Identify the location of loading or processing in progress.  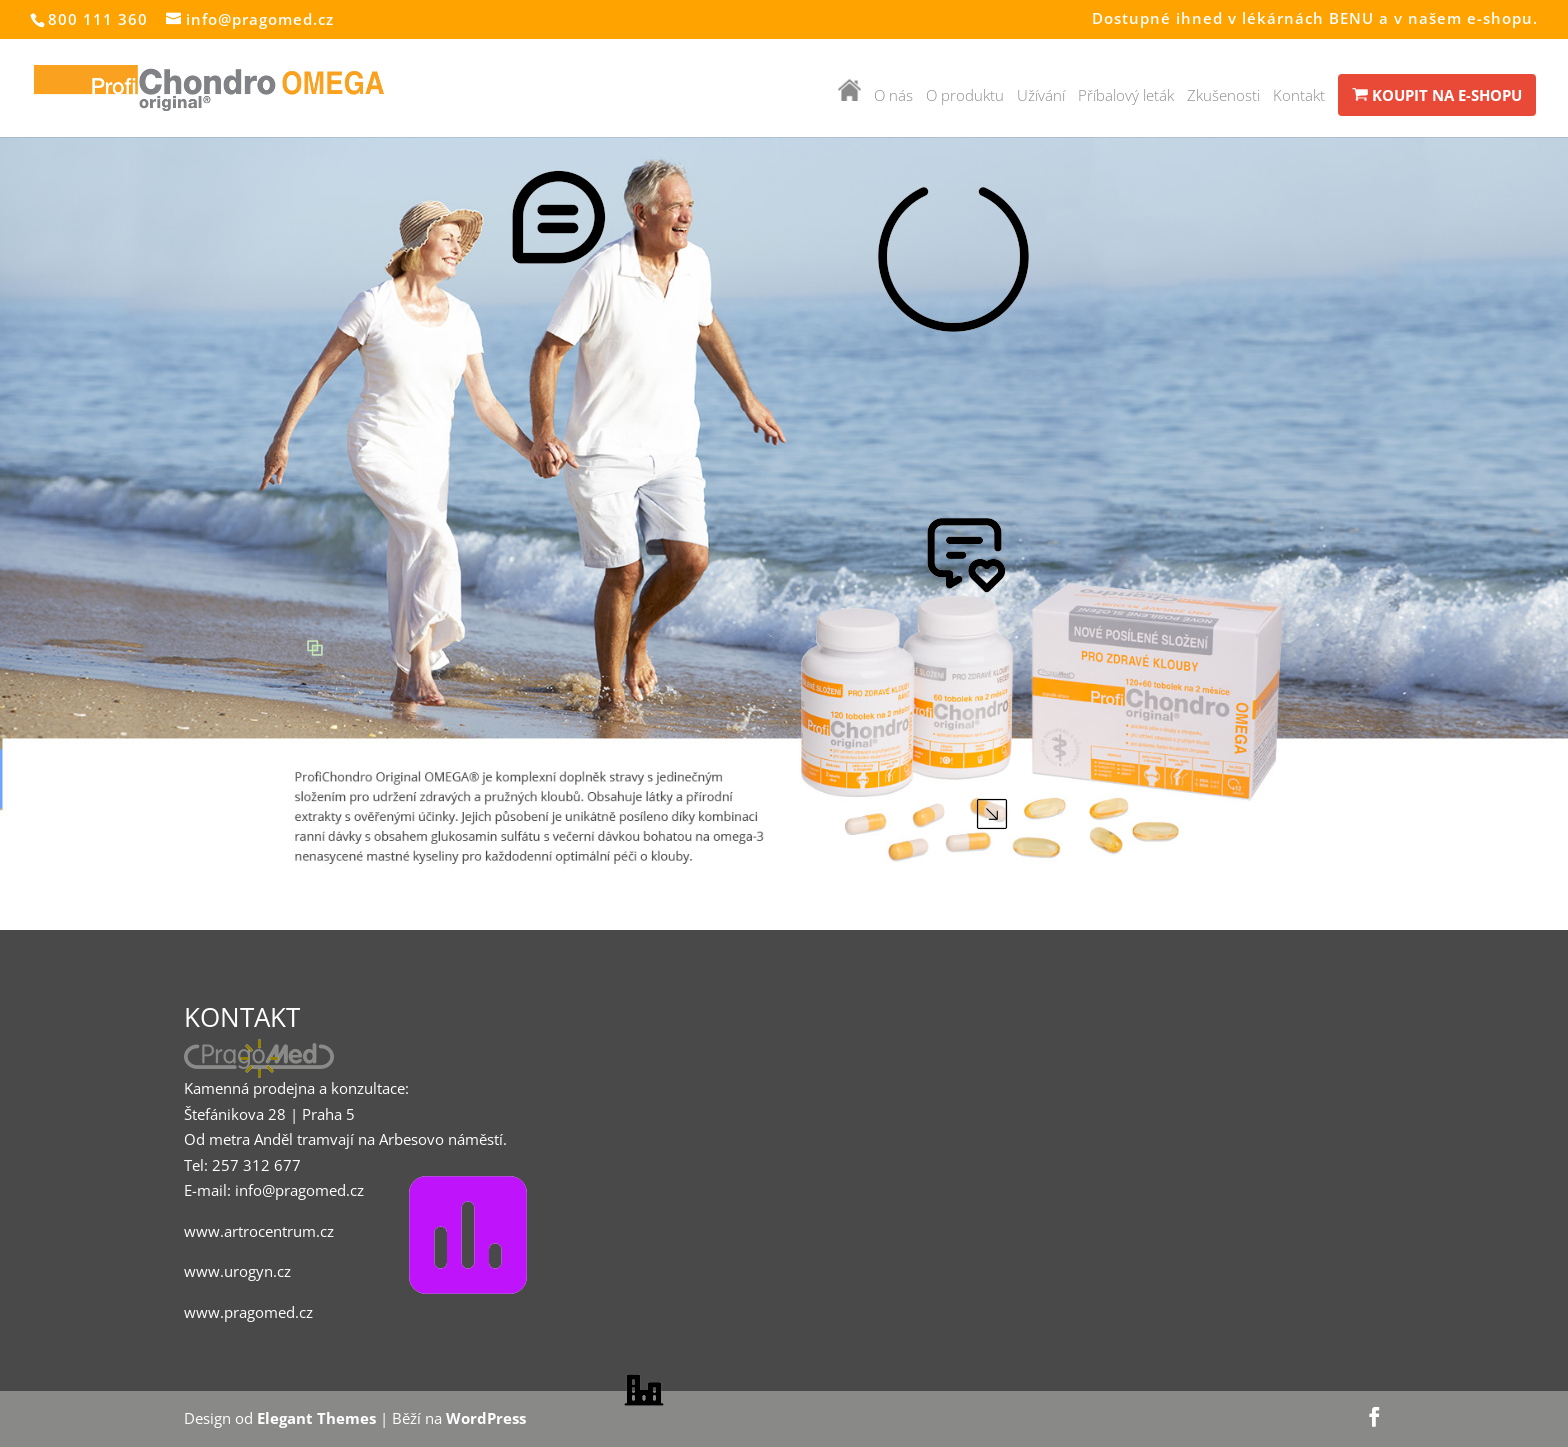
(953, 256).